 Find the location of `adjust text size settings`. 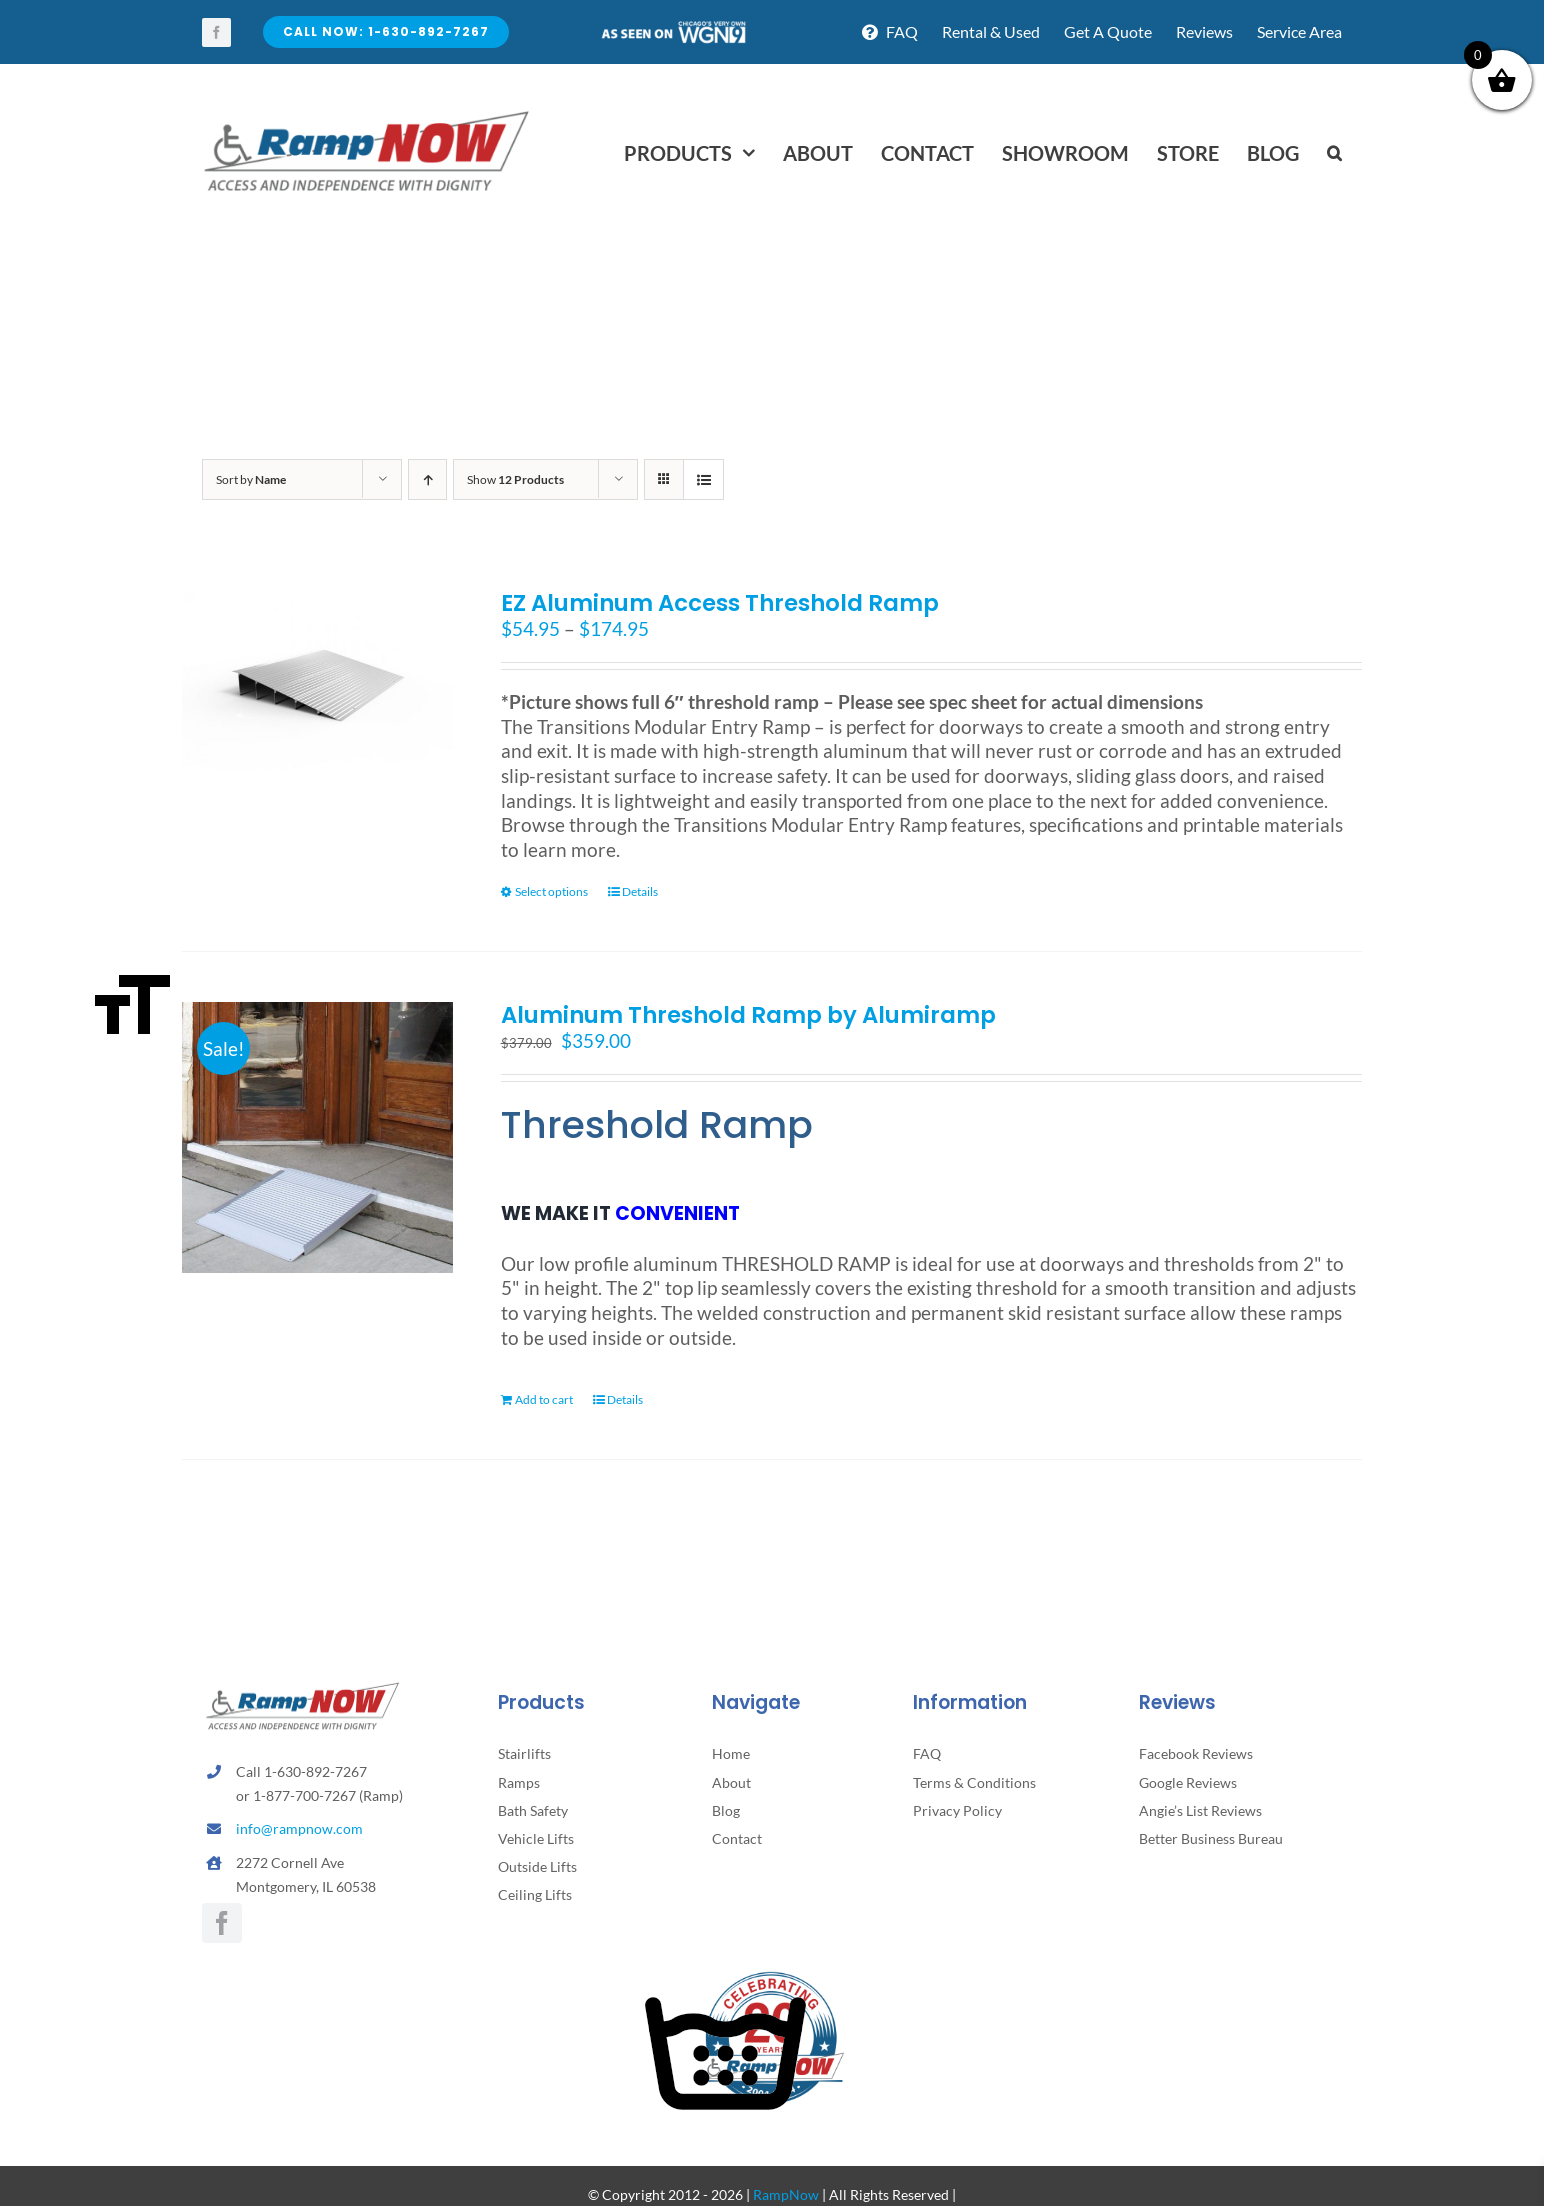

adjust text size settings is located at coordinates (130, 1006).